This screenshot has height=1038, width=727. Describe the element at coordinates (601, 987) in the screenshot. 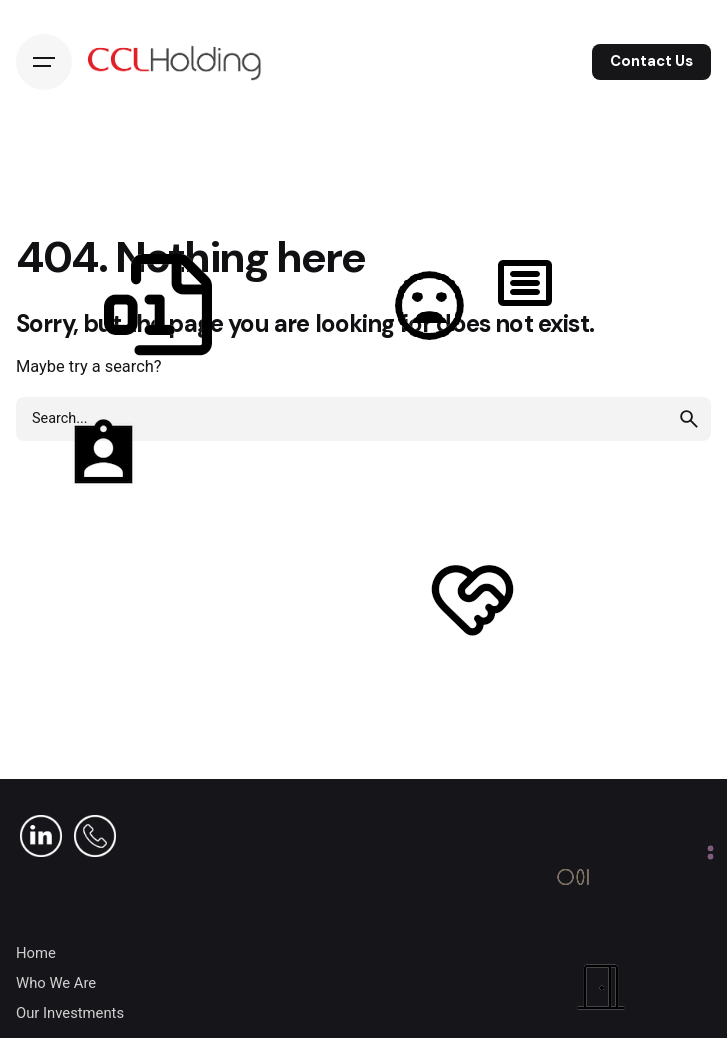

I see `log out or exit the application` at that location.